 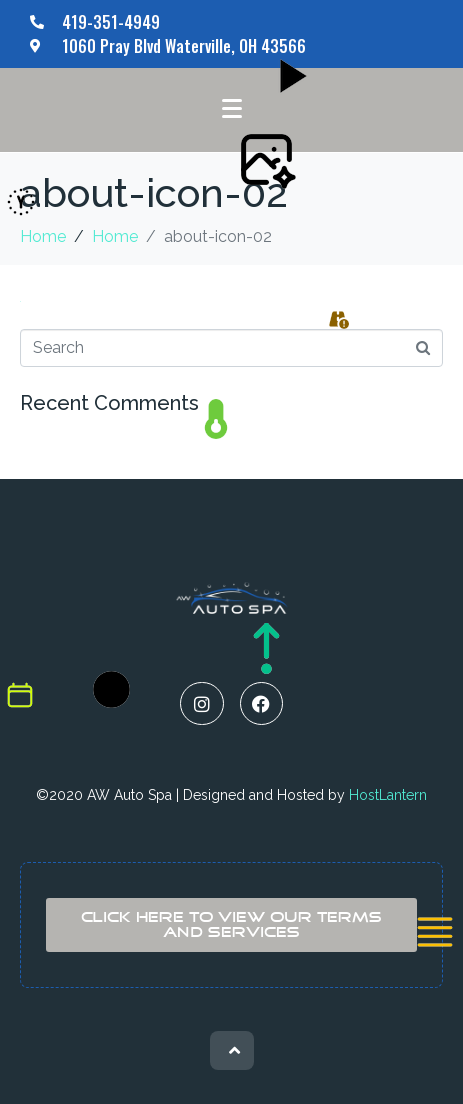 What do you see at coordinates (266, 648) in the screenshot?
I see `step out of current function in debugger` at bounding box center [266, 648].